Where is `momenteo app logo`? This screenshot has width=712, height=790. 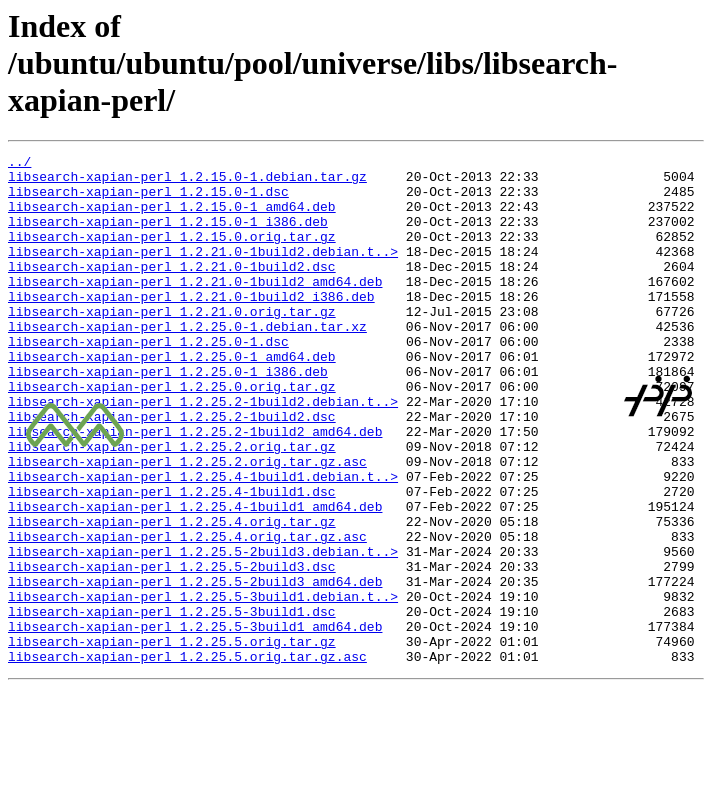
momenteo app logo is located at coordinates (75, 425).